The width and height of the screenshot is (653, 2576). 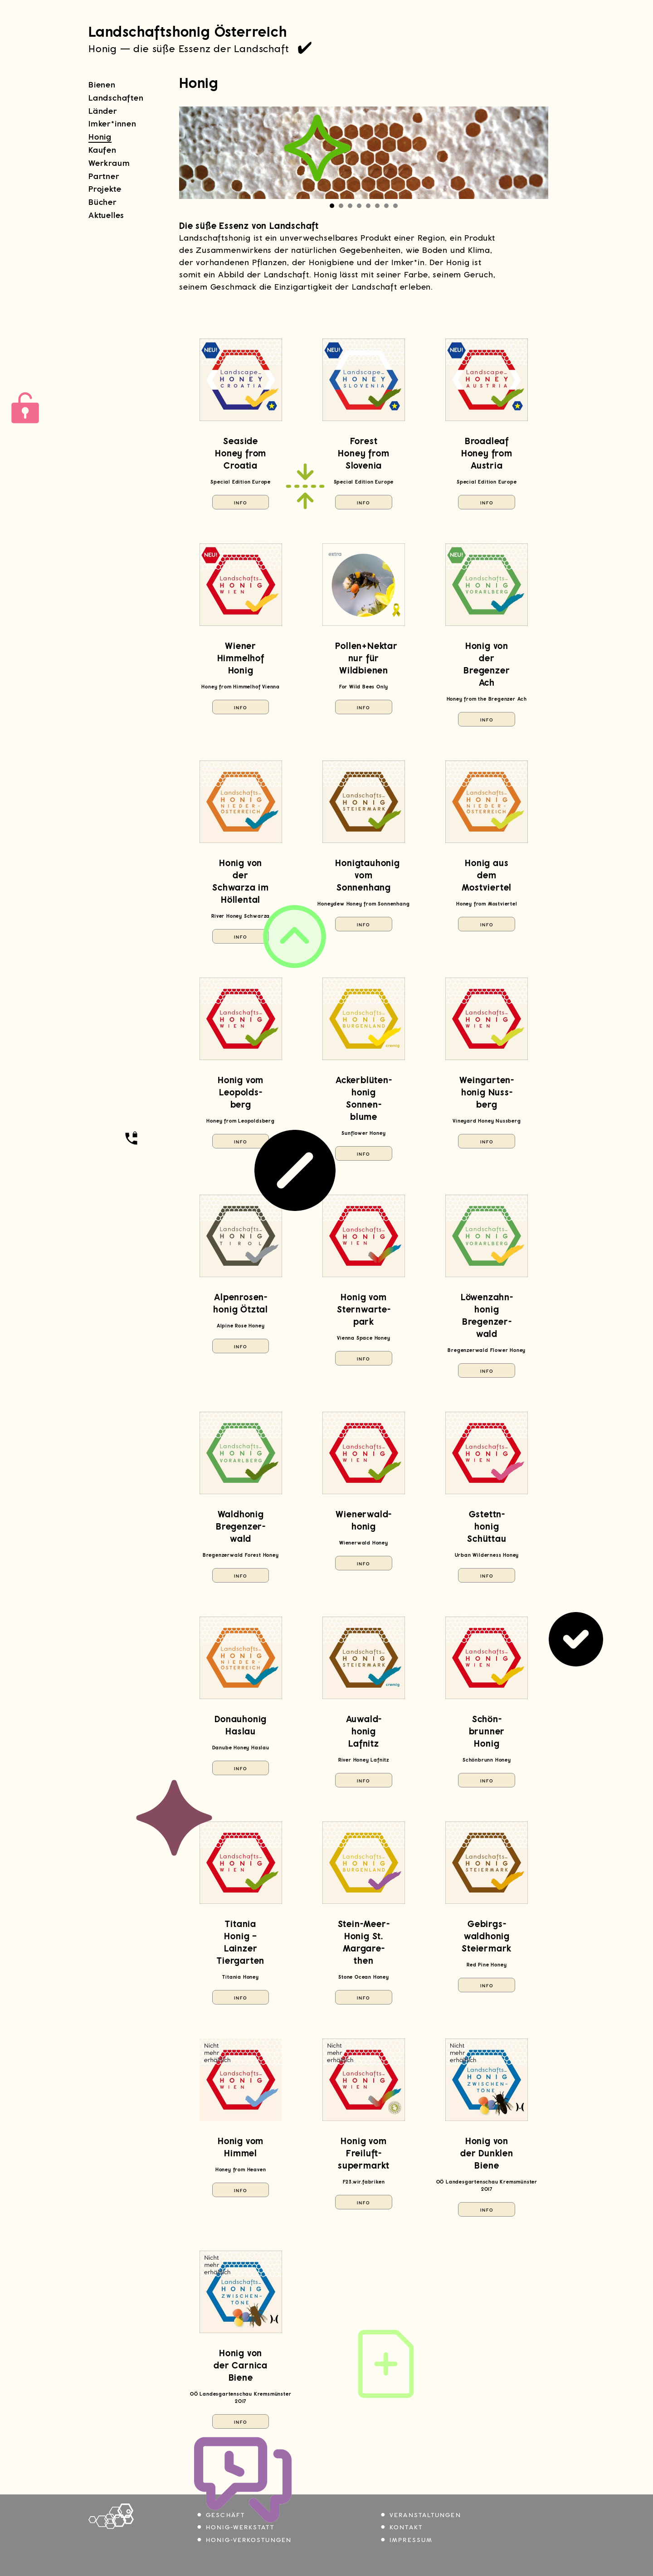 What do you see at coordinates (243, 2479) in the screenshot?
I see `indicates an outdated or stale discussion thread` at bounding box center [243, 2479].